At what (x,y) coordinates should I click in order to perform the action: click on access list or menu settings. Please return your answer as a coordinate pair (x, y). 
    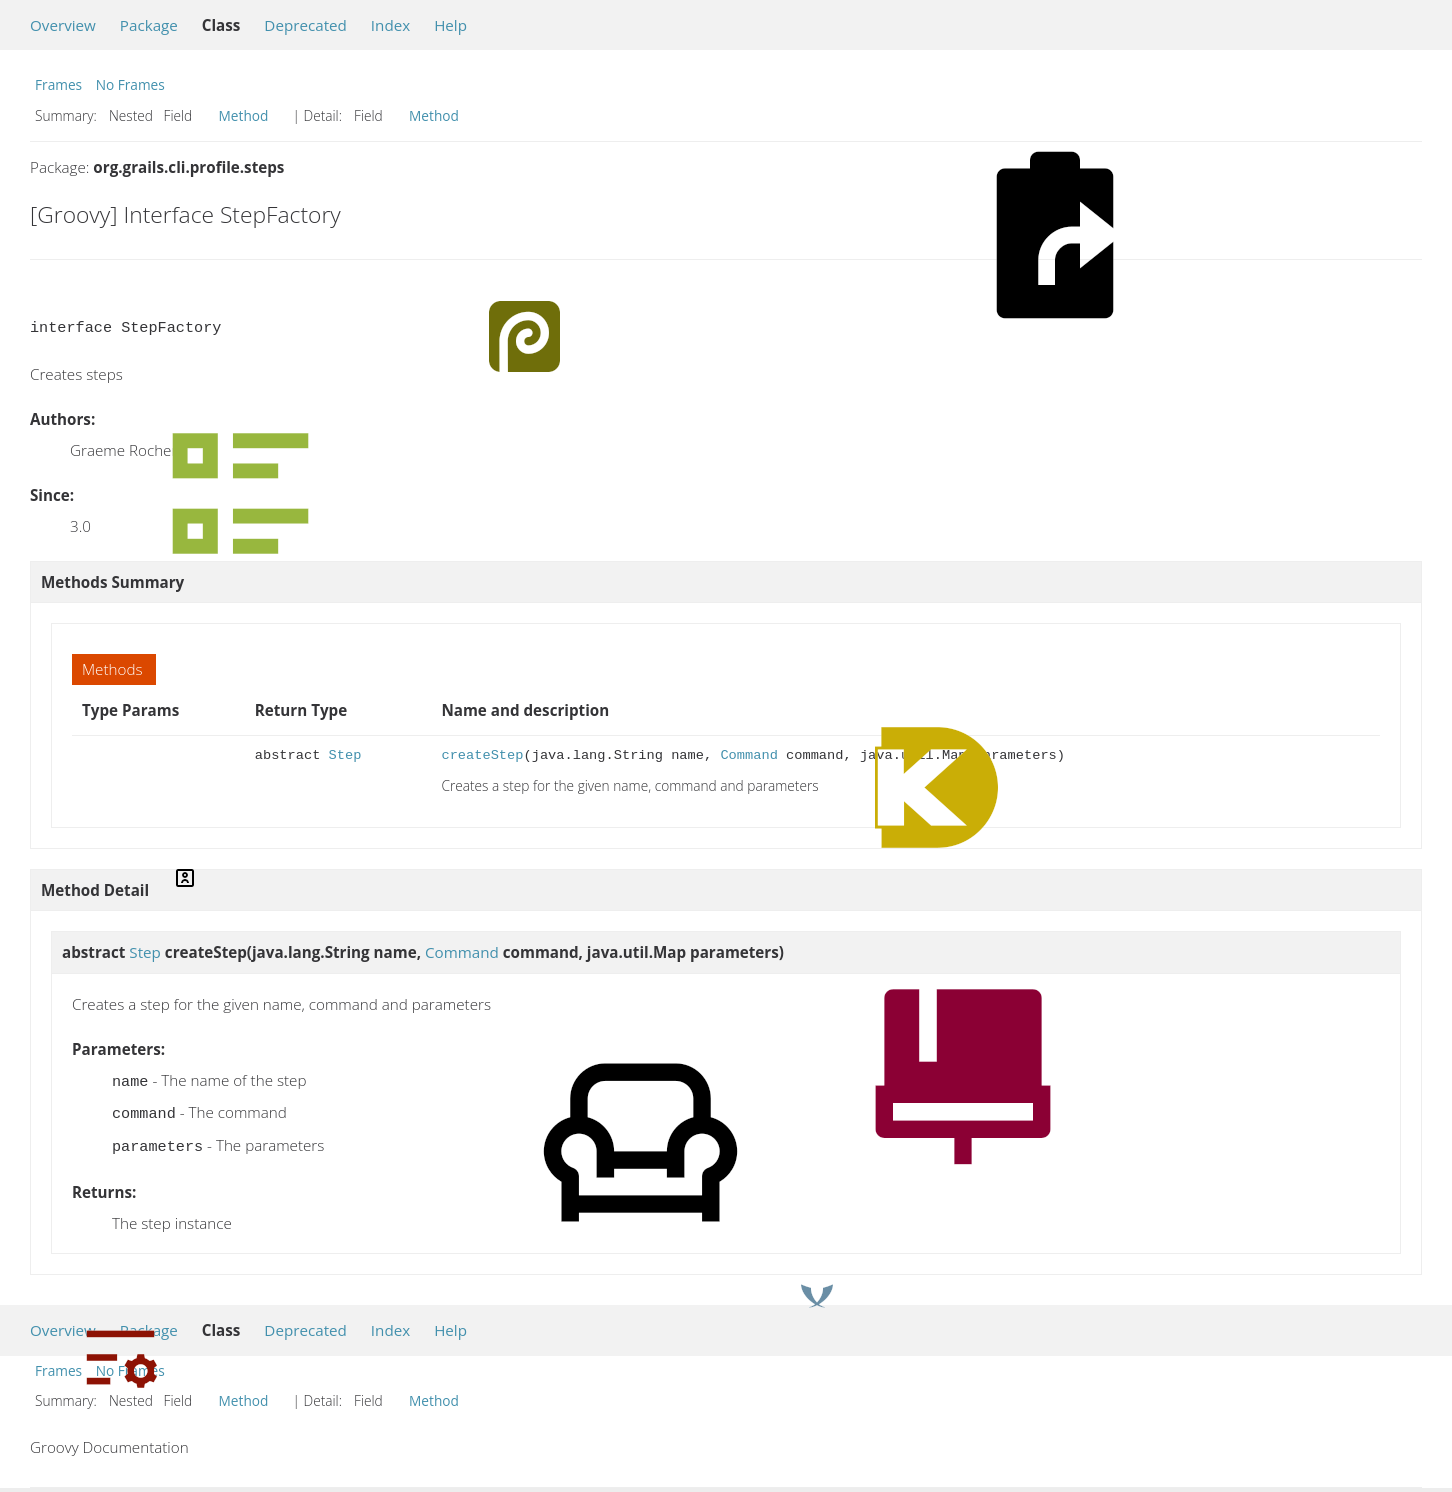
    Looking at the image, I should click on (120, 1357).